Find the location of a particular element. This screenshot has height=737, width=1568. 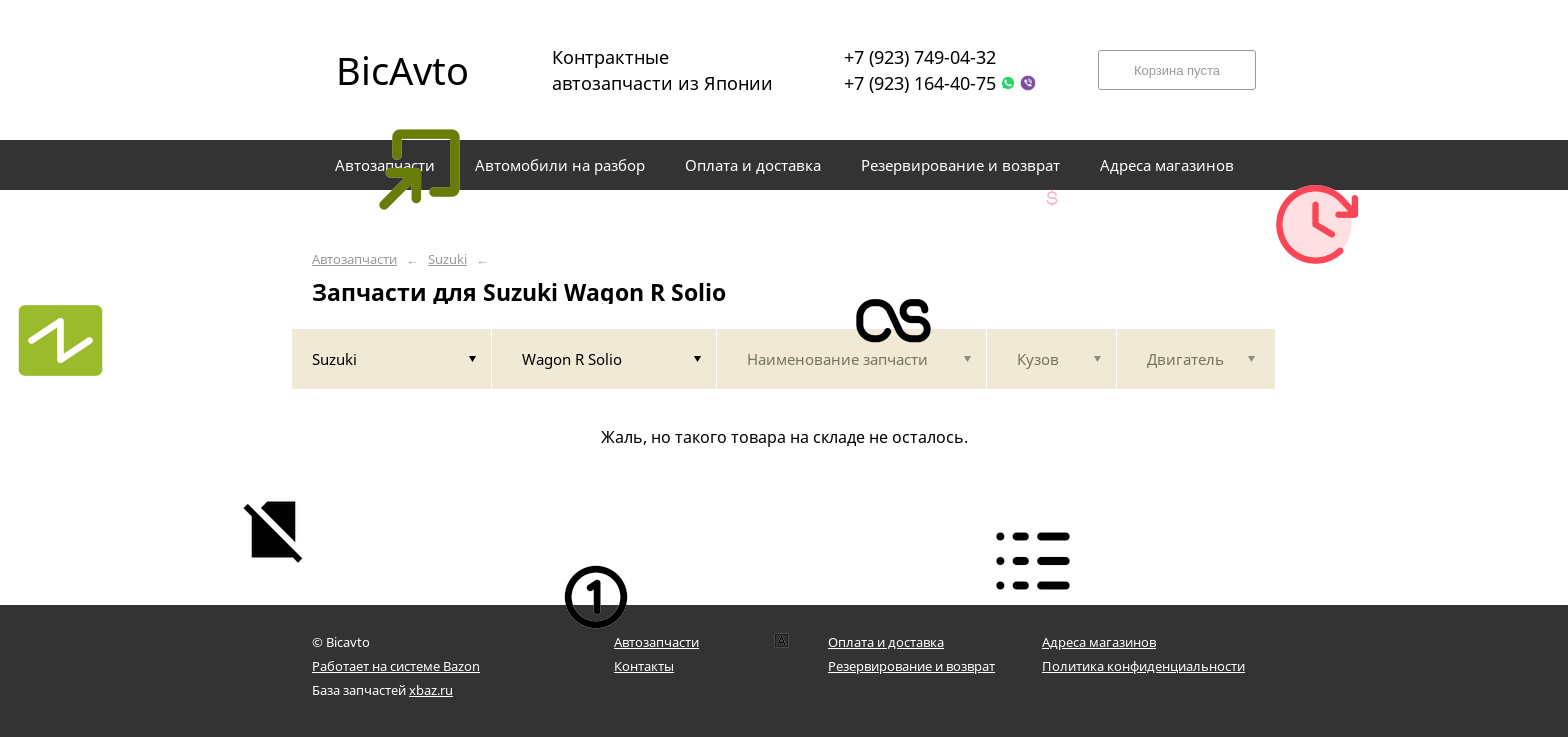

connect to Last.fm account is located at coordinates (893, 319).